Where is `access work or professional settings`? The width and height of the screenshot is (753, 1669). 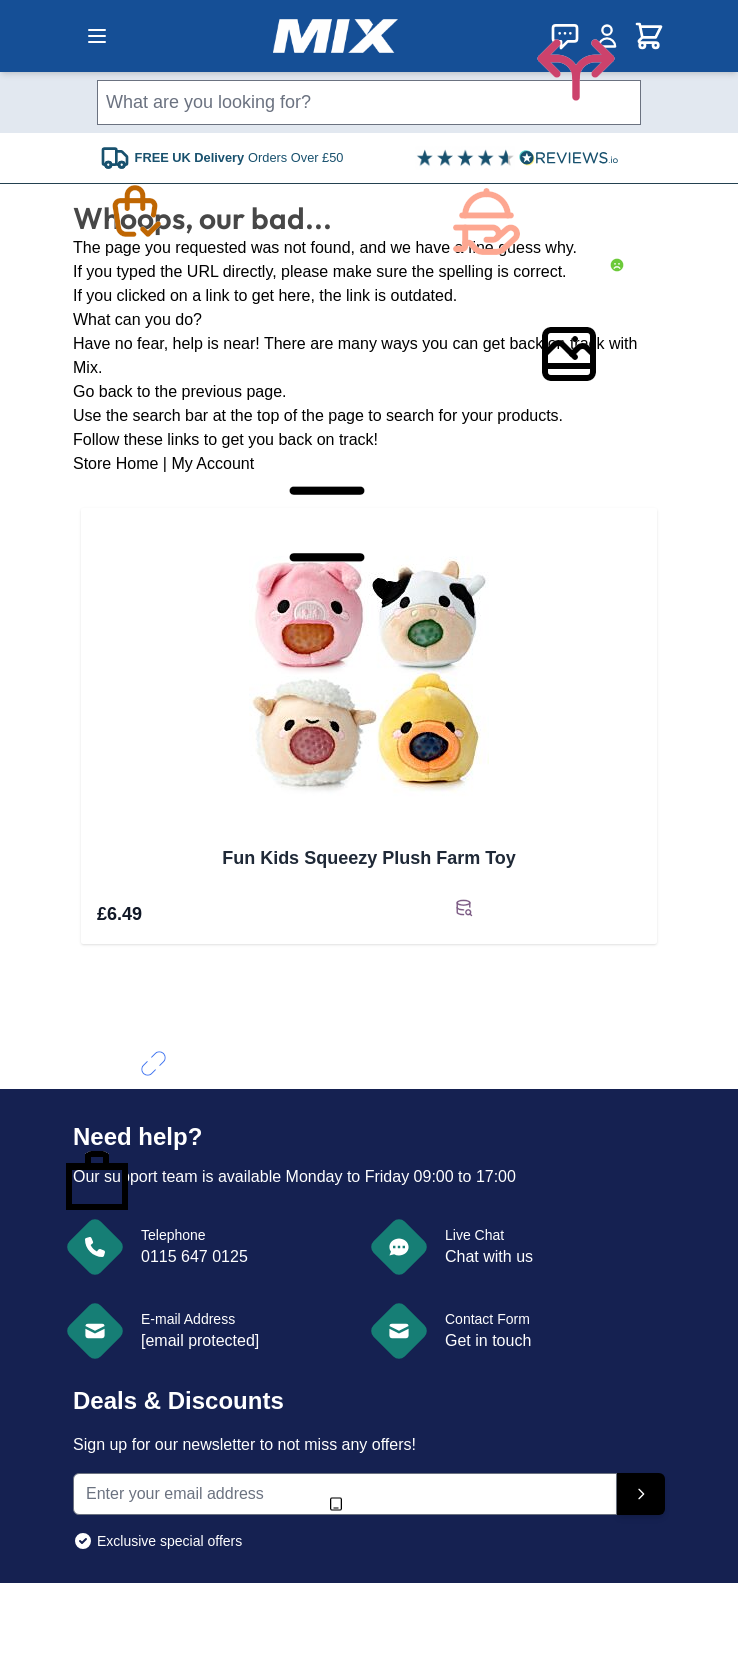
access work or professional settings is located at coordinates (97, 1182).